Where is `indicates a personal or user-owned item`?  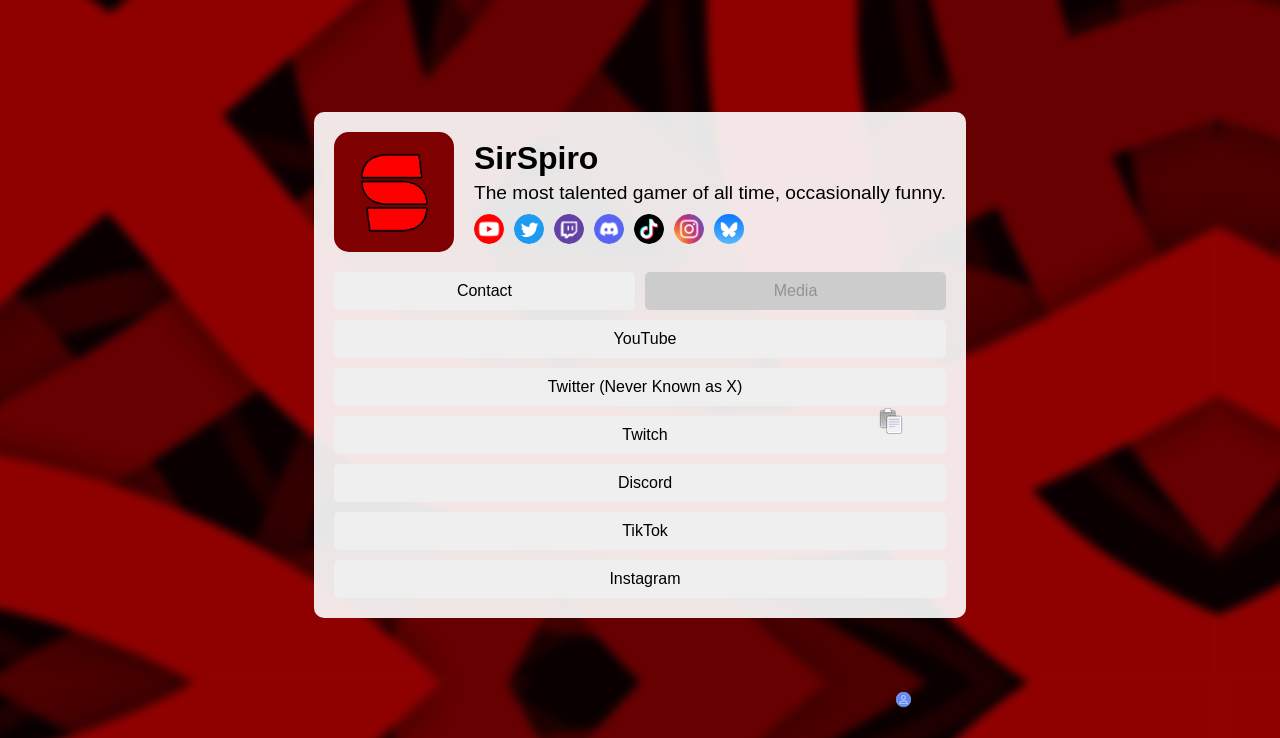 indicates a personal or user-owned item is located at coordinates (903, 699).